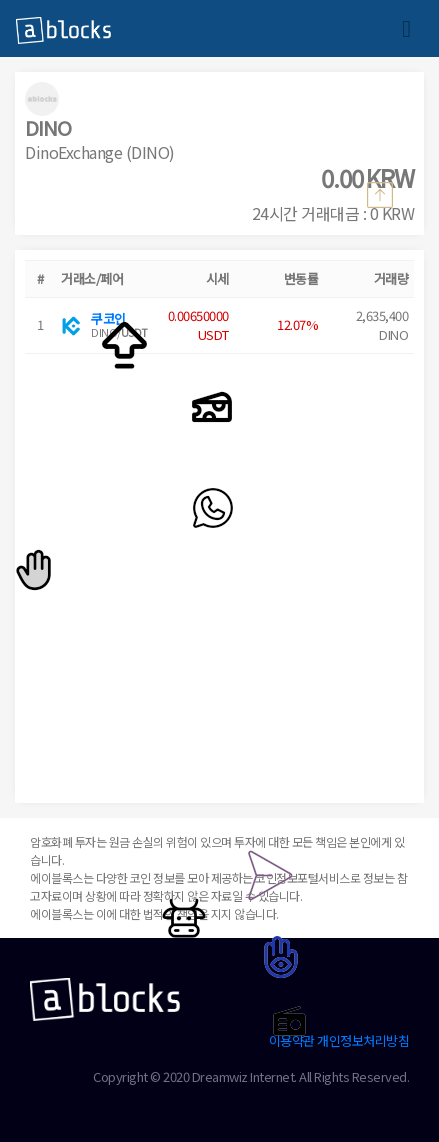 The image size is (439, 1142). What do you see at coordinates (124, 346) in the screenshot?
I see `upload file to cloud or server` at bounding box center [124, 346].